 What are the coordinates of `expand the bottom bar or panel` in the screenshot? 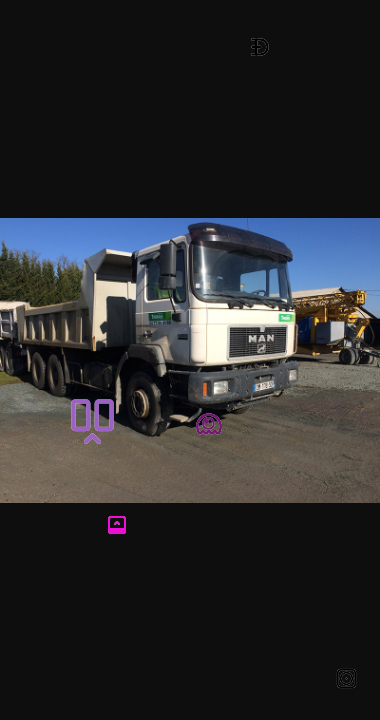 It's located at (117, 525).